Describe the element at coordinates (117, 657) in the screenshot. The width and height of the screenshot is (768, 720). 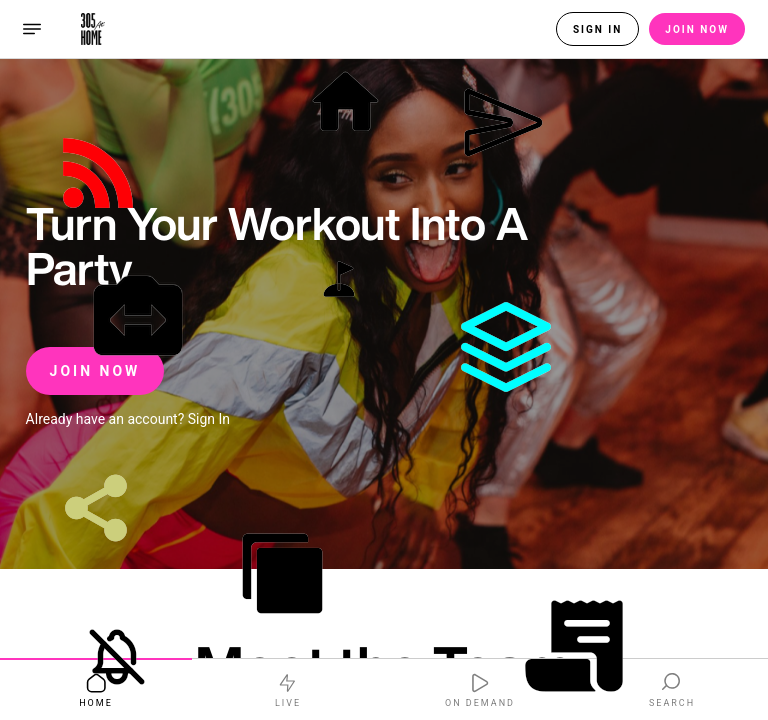
I see `mute notifications` at that location.